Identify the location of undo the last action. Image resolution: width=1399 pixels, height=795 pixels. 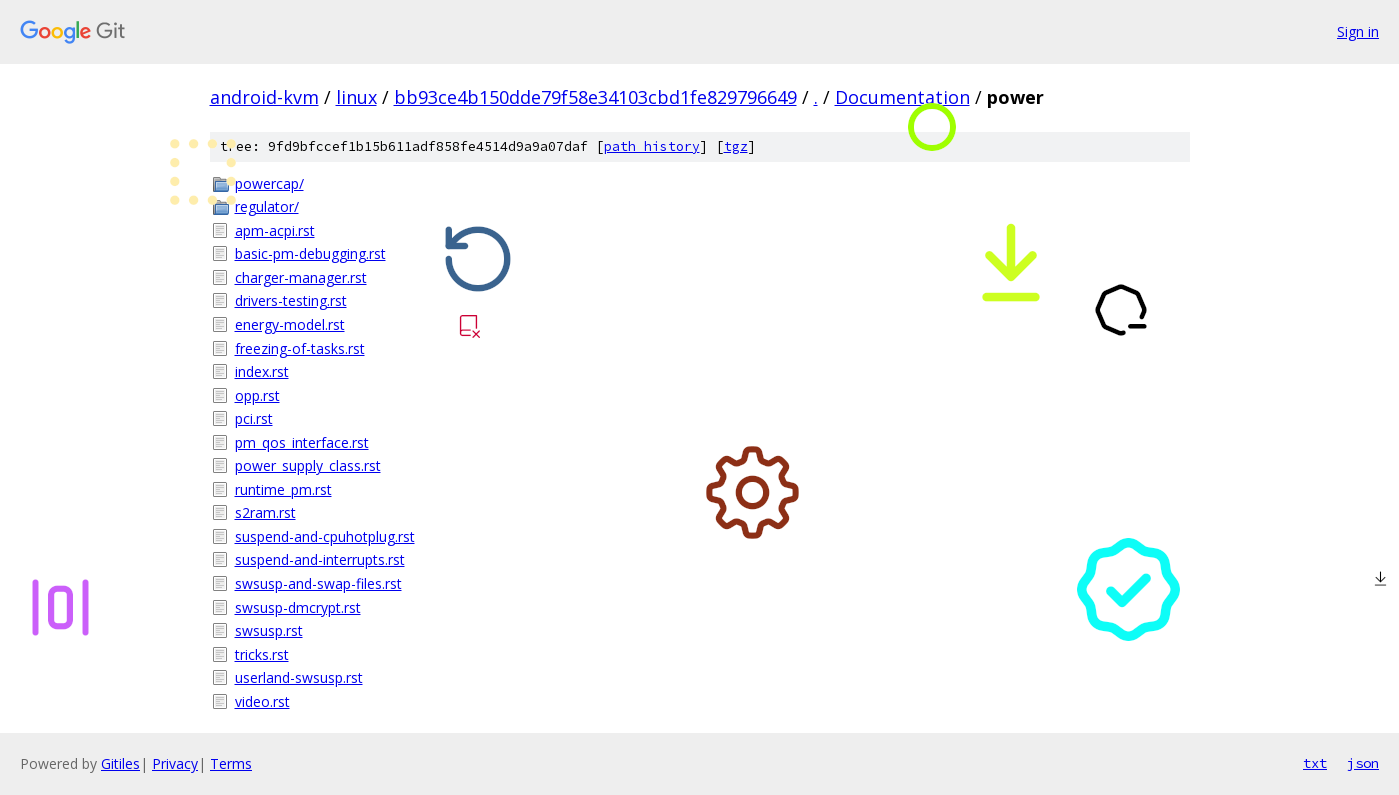
(478, 259).